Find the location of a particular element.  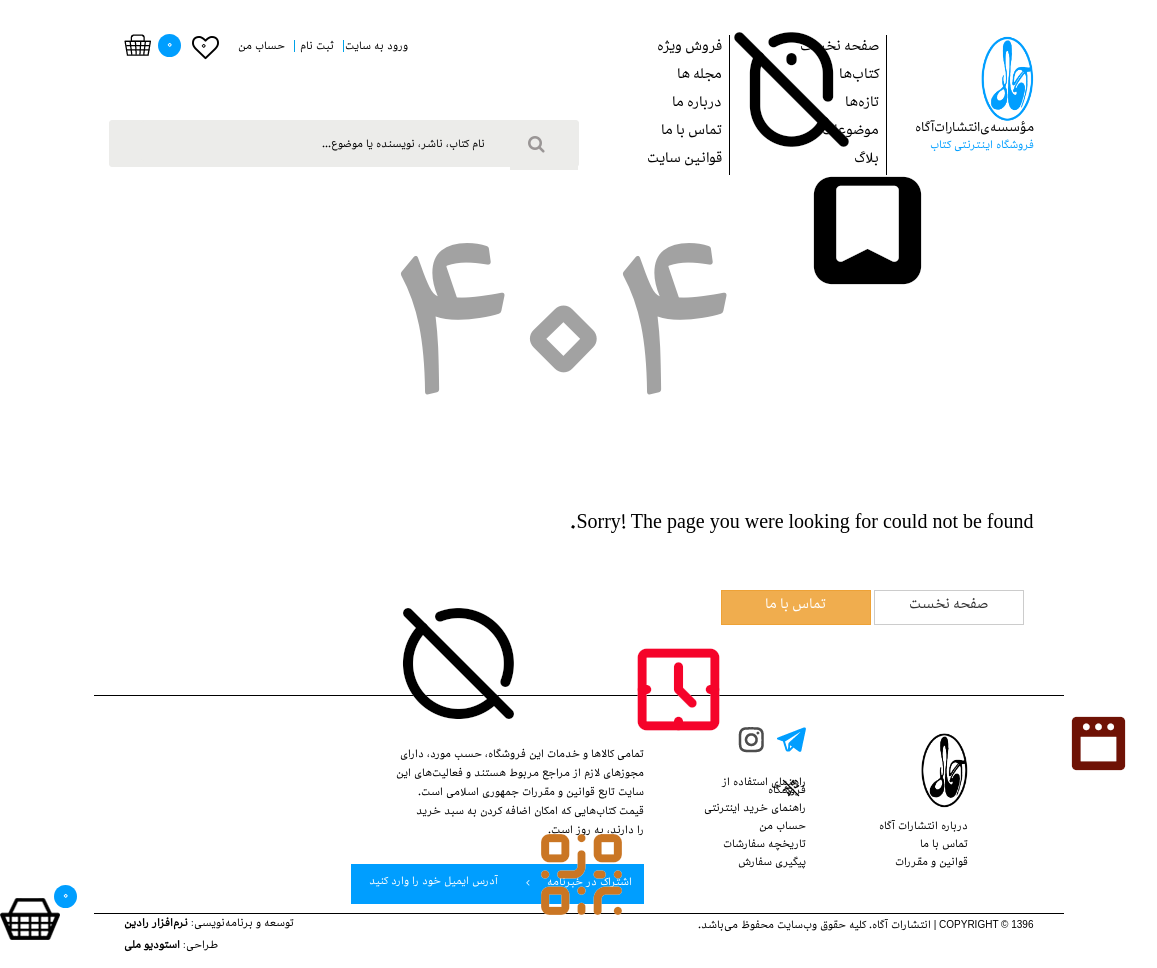

mouse input disabled is located at coordinates (791, 89).